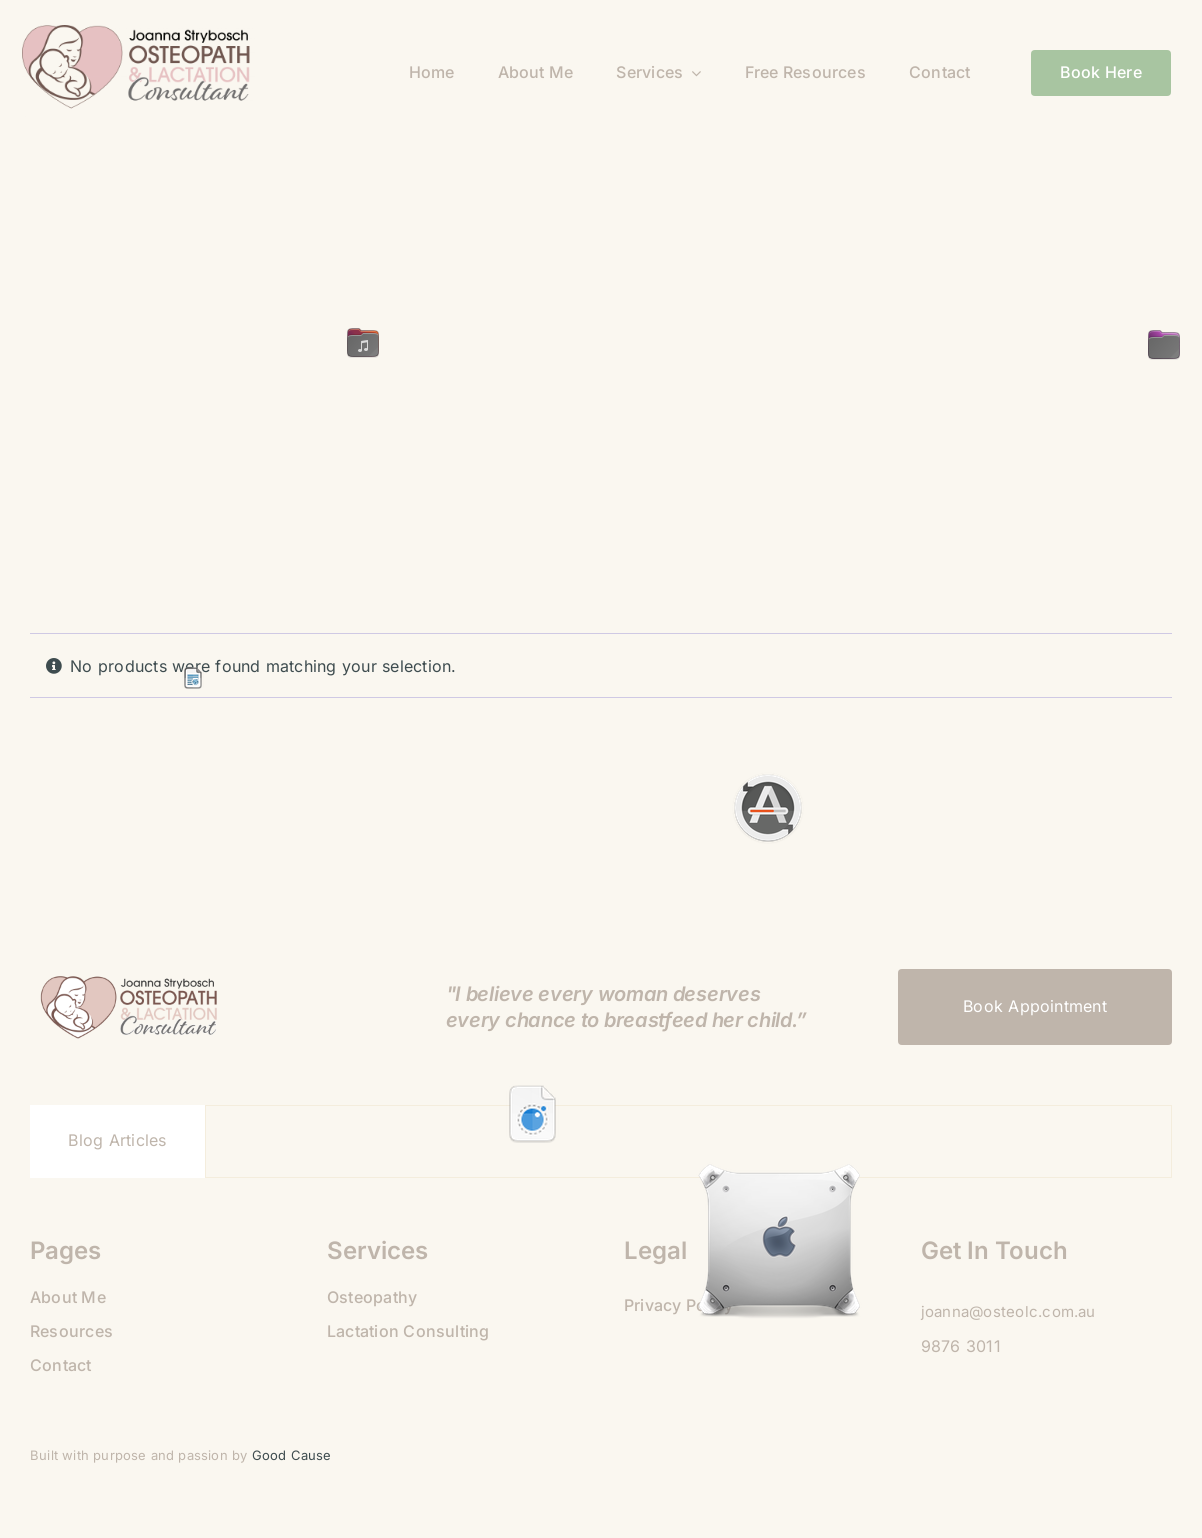 The image size is (1202, 1538). I want to click on lua script file, so click(532, 1113).